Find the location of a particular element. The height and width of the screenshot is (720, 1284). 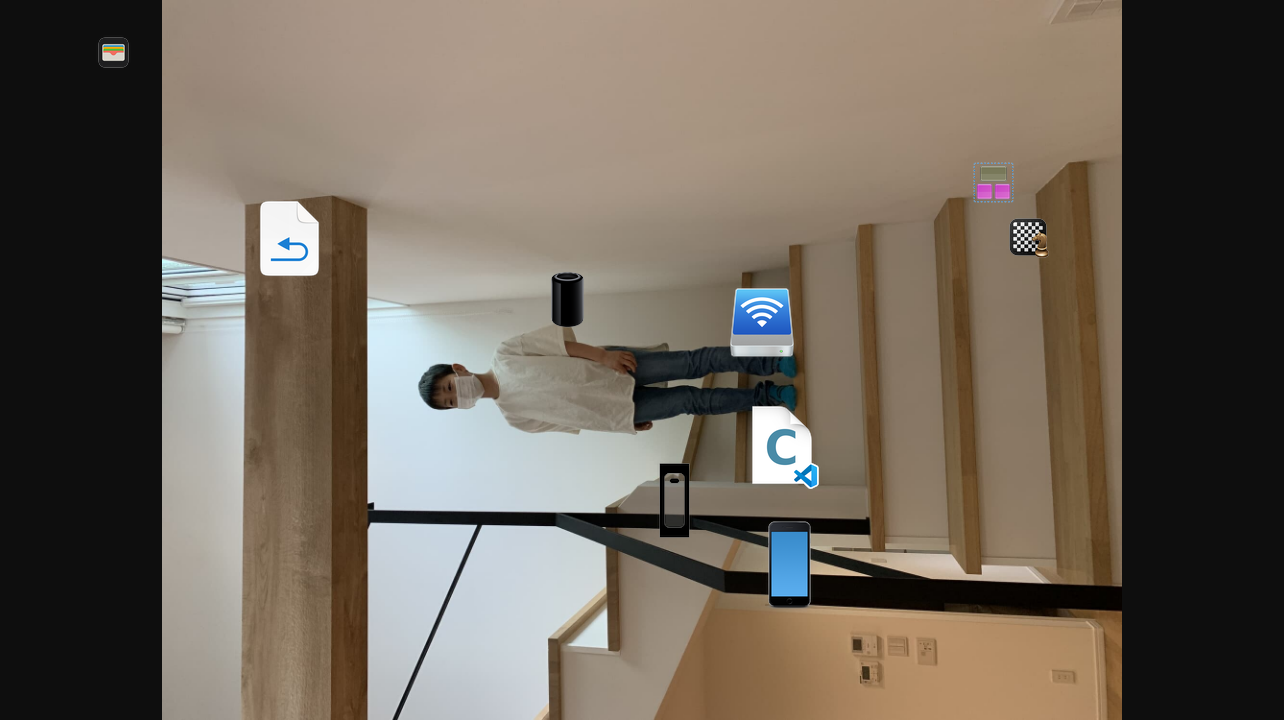

mac pro (2013 cylinder model) device icon is located at coordinates (567, 300).